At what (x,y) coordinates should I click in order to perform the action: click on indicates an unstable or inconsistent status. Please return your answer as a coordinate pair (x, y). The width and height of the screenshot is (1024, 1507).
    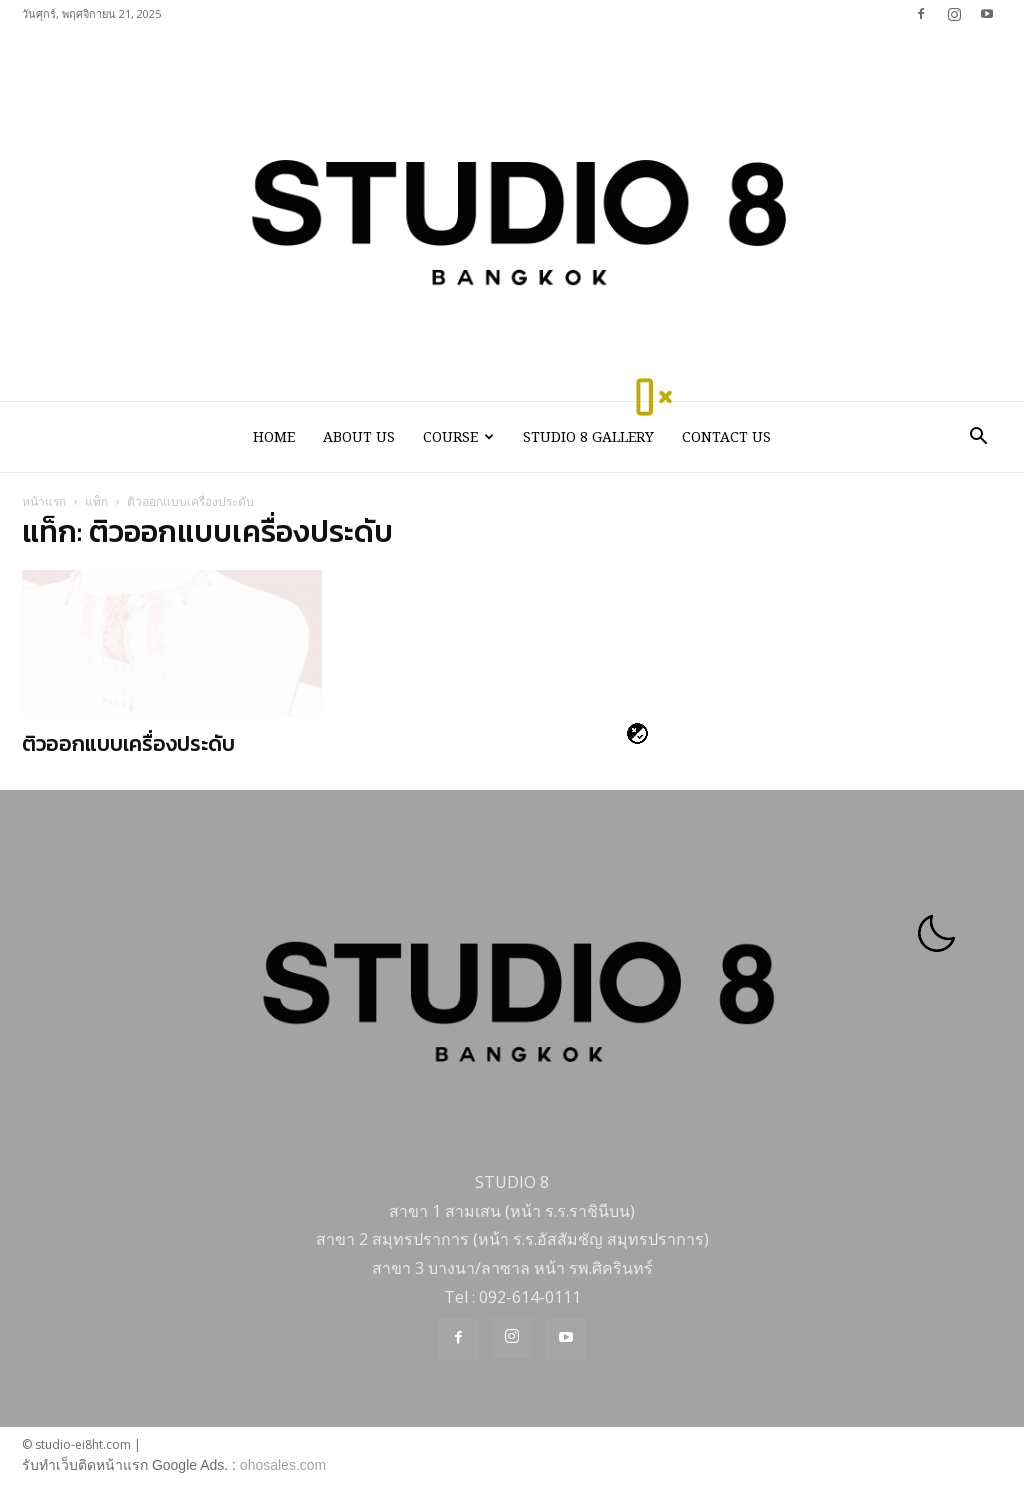
    Looking at the image, I should click on (637, 733).